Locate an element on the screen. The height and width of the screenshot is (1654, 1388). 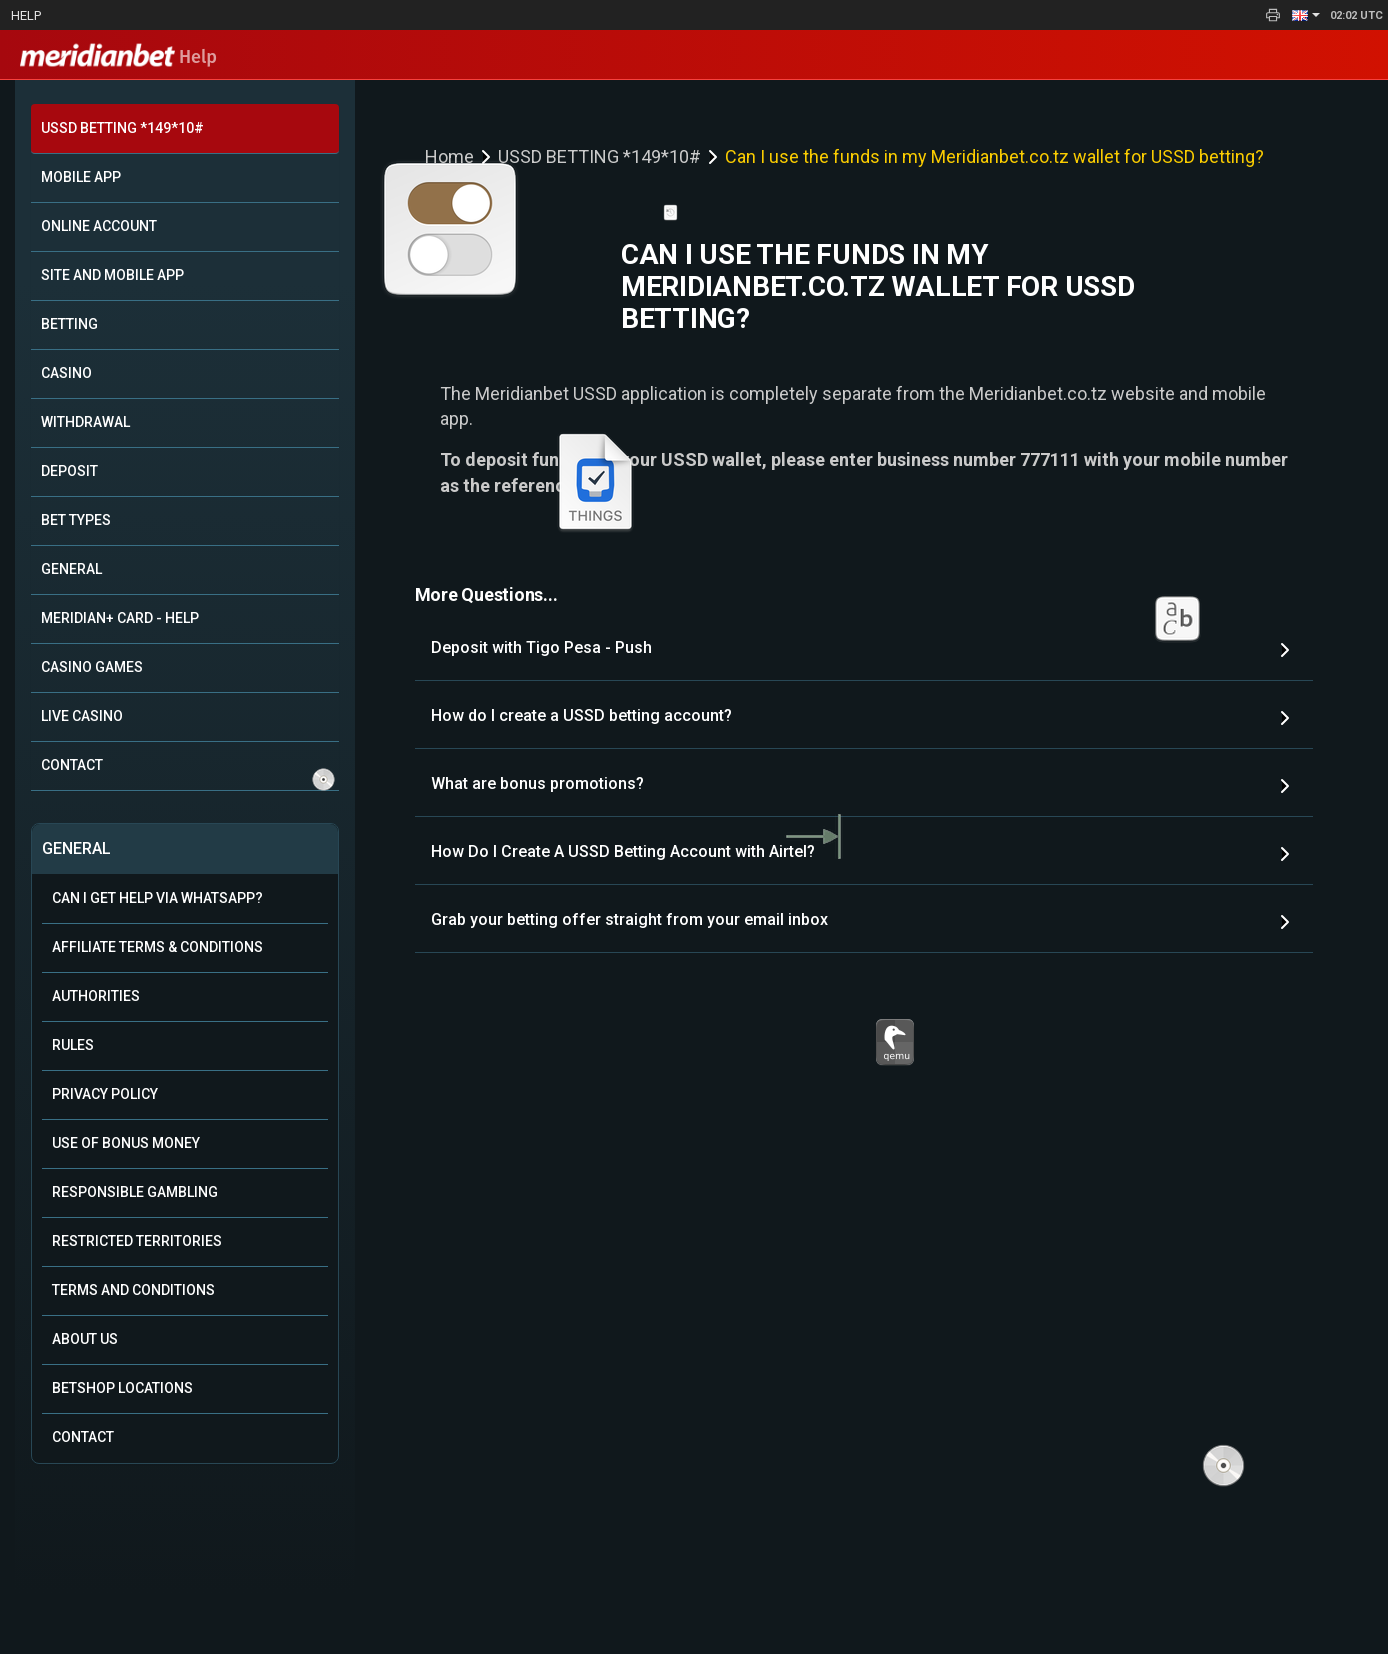
a deleted file in the trash is located at coordinates (670, 212).